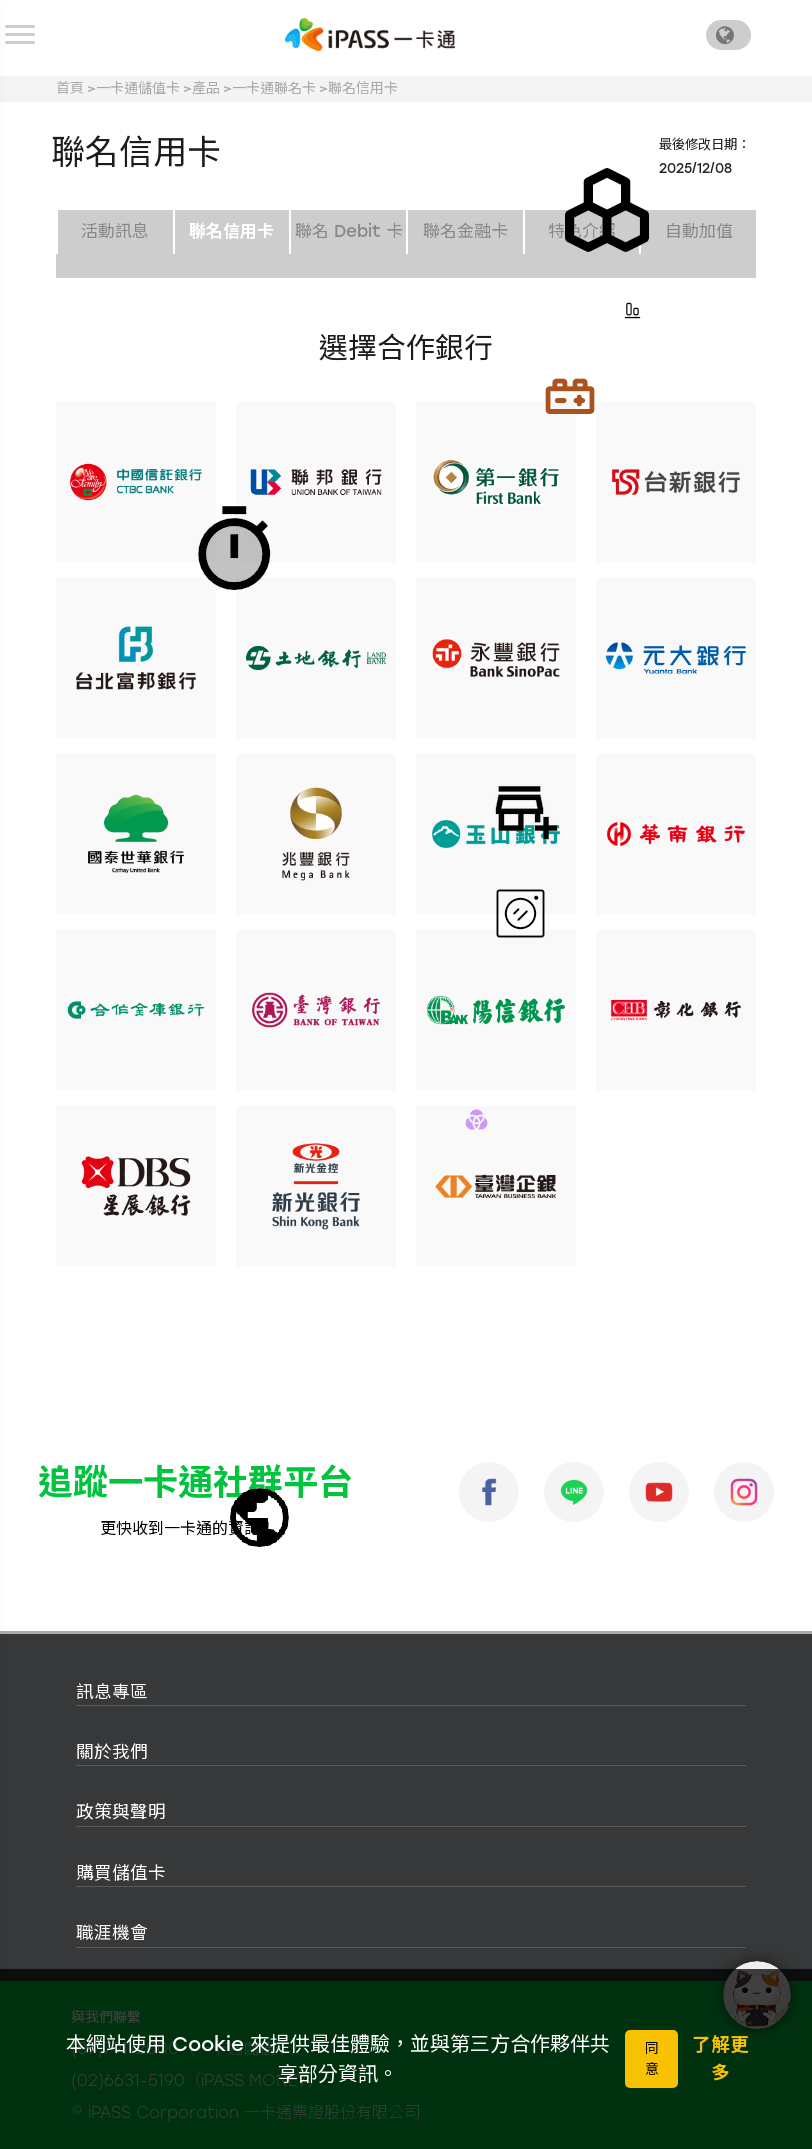 This screenshot has width=812, height=2149. Describe the element at coordinates (632, 310) in the screenshot. I see `align items to the bottom edge` at that location.